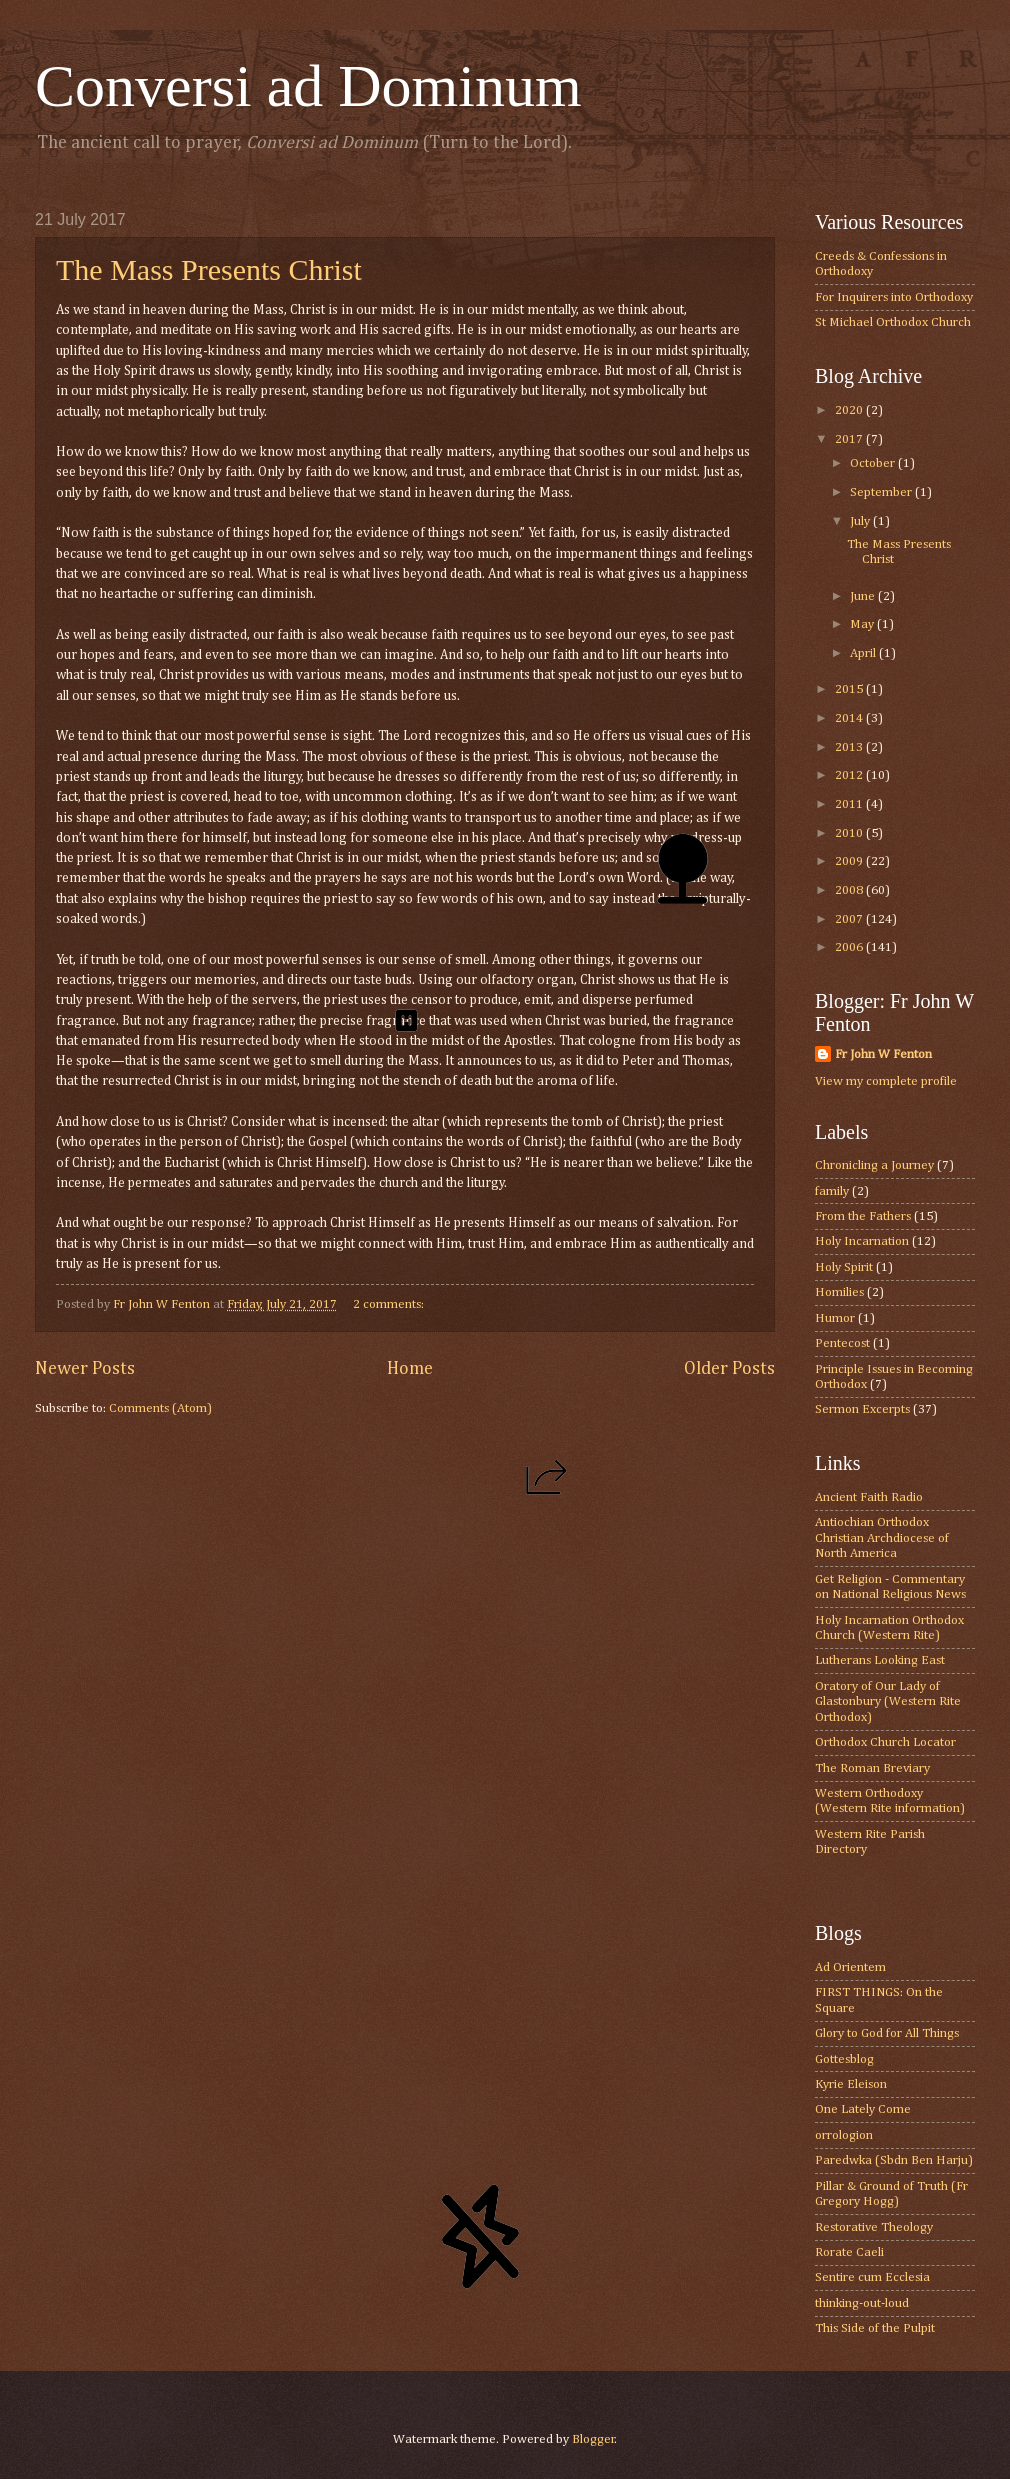 This screenshot has width=1010, height=2479. I want to click on view nature or outdoor content, so click(682, 868).